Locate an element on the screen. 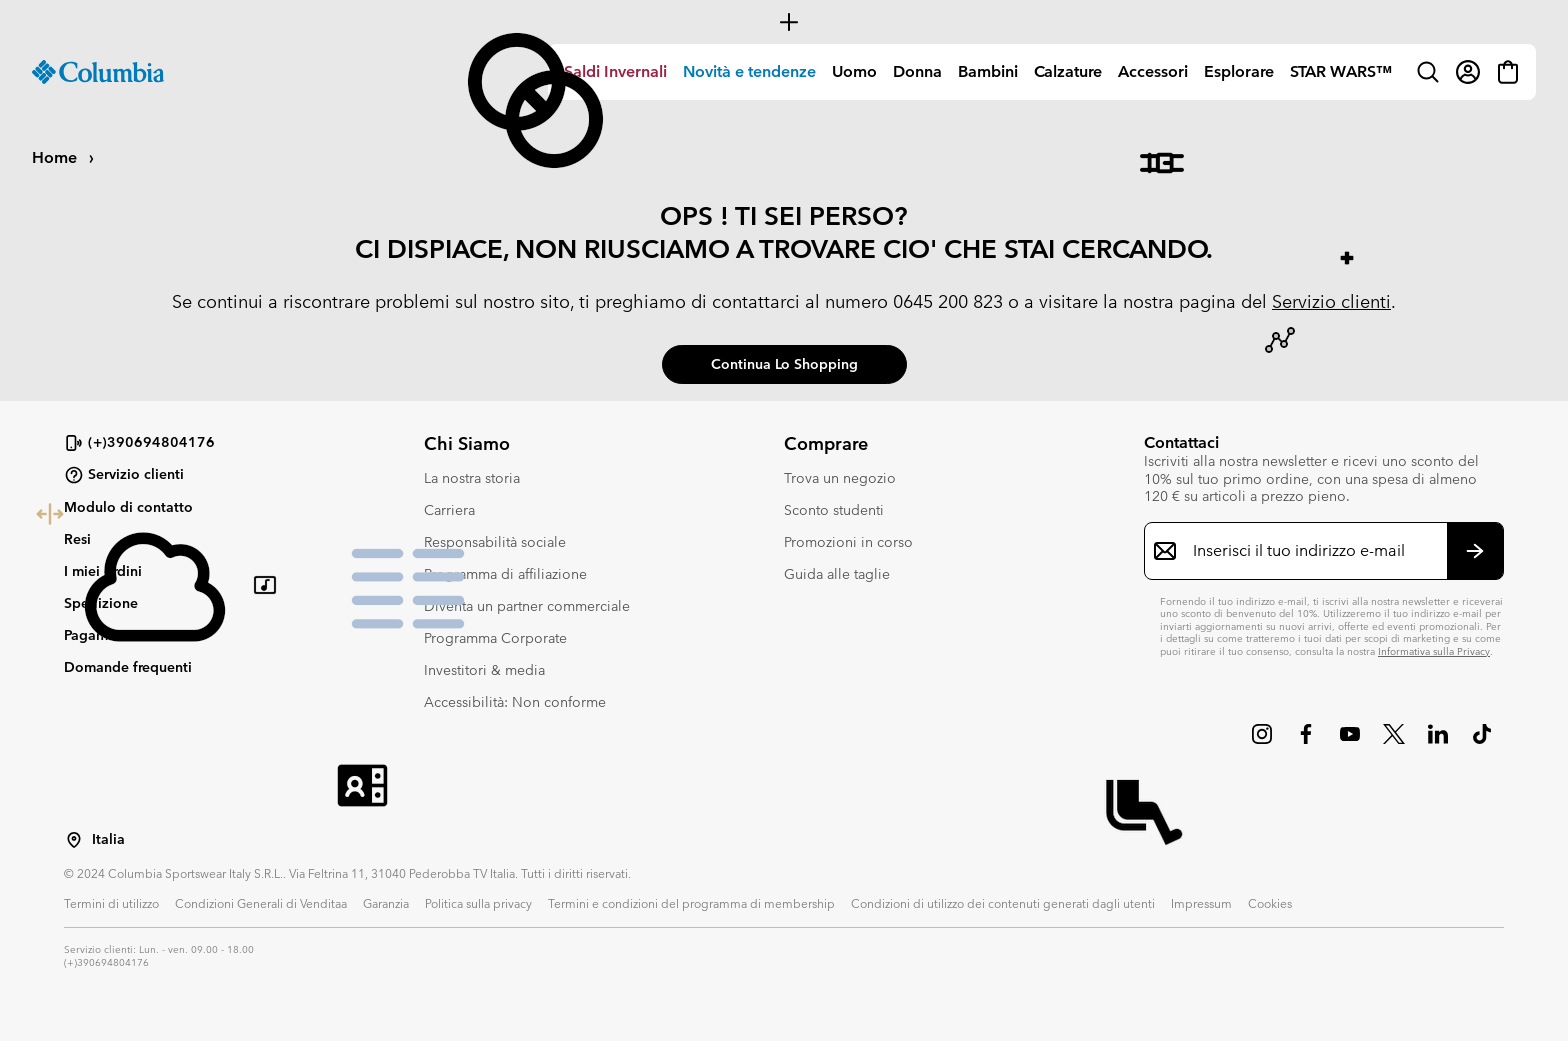 Image resolution: width=1568 pixels, height=1041 pixels. access cloud storage is located at coordinates (155, 587).